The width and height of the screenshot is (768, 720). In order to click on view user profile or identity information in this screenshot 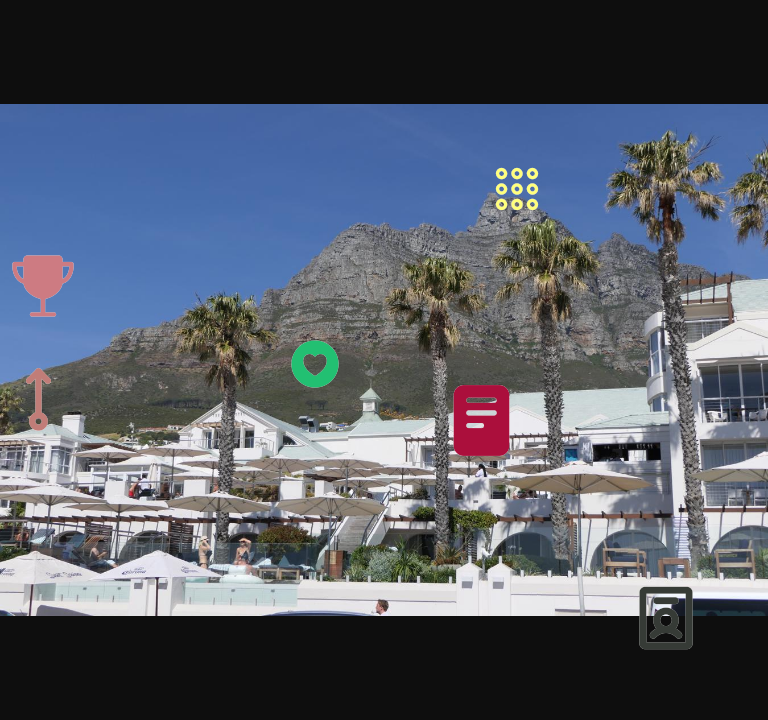, I will do `click(666, 618)`.